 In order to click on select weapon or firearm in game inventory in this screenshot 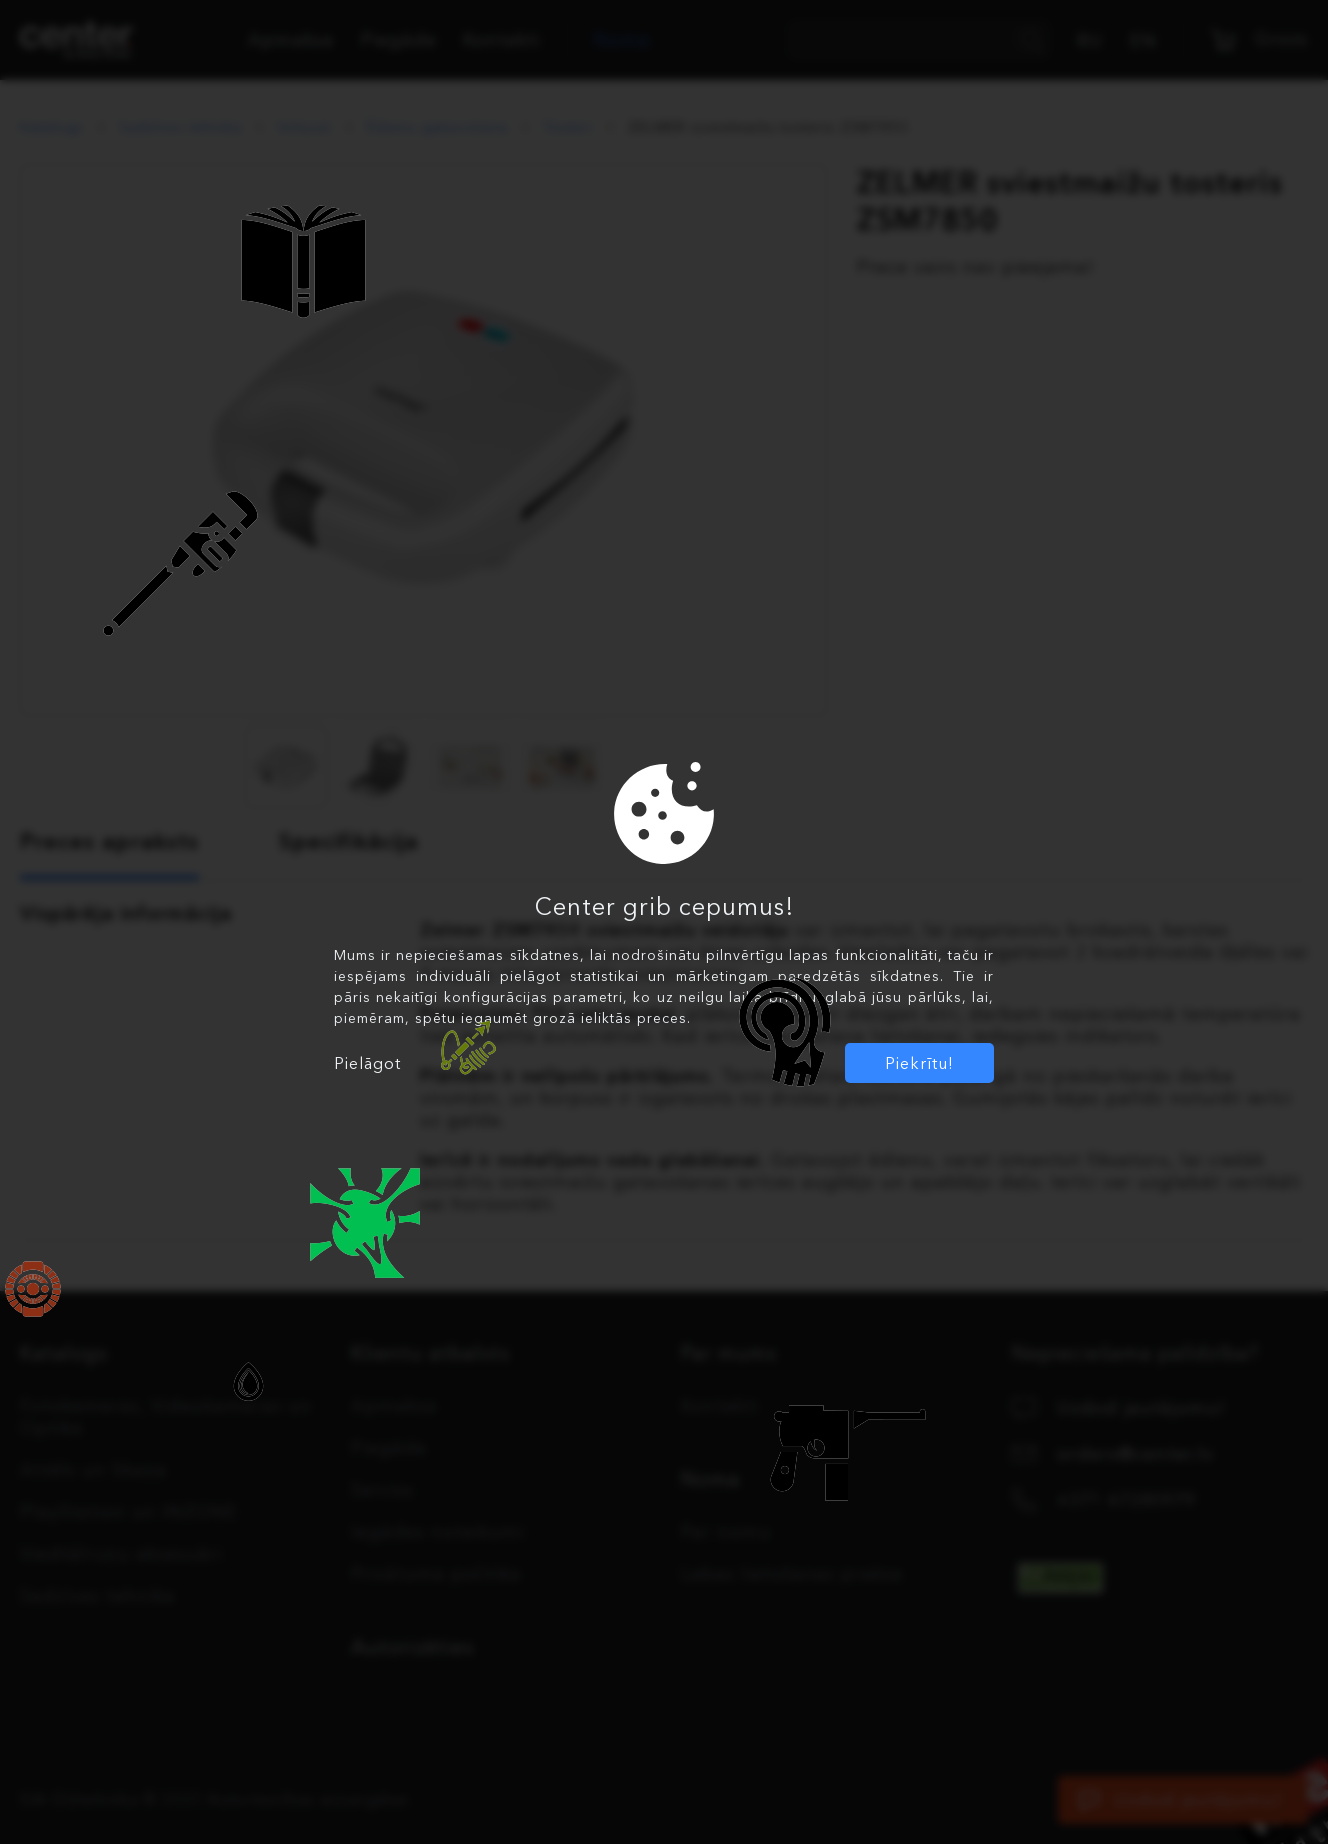, I will do `click(848, 1453)`.